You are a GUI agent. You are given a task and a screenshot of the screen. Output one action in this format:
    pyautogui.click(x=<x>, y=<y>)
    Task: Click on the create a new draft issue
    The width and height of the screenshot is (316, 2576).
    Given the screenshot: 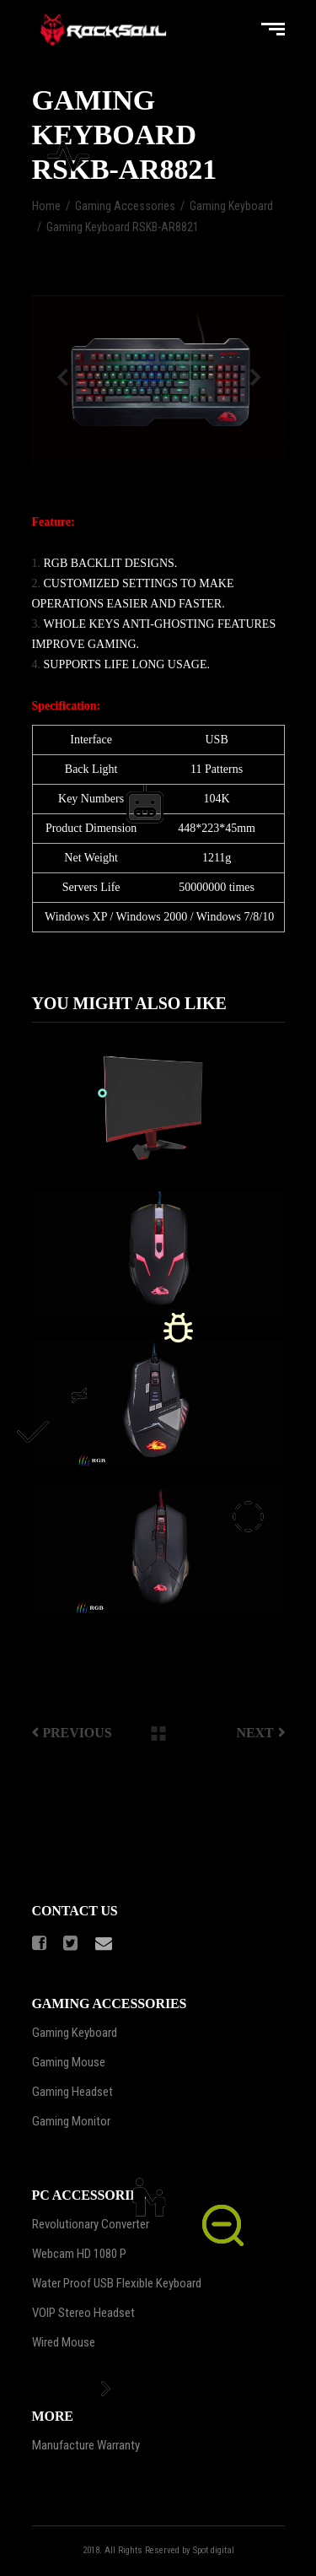 What is the action you would take?
    pyautogui.click(x=248, y=1516)
    